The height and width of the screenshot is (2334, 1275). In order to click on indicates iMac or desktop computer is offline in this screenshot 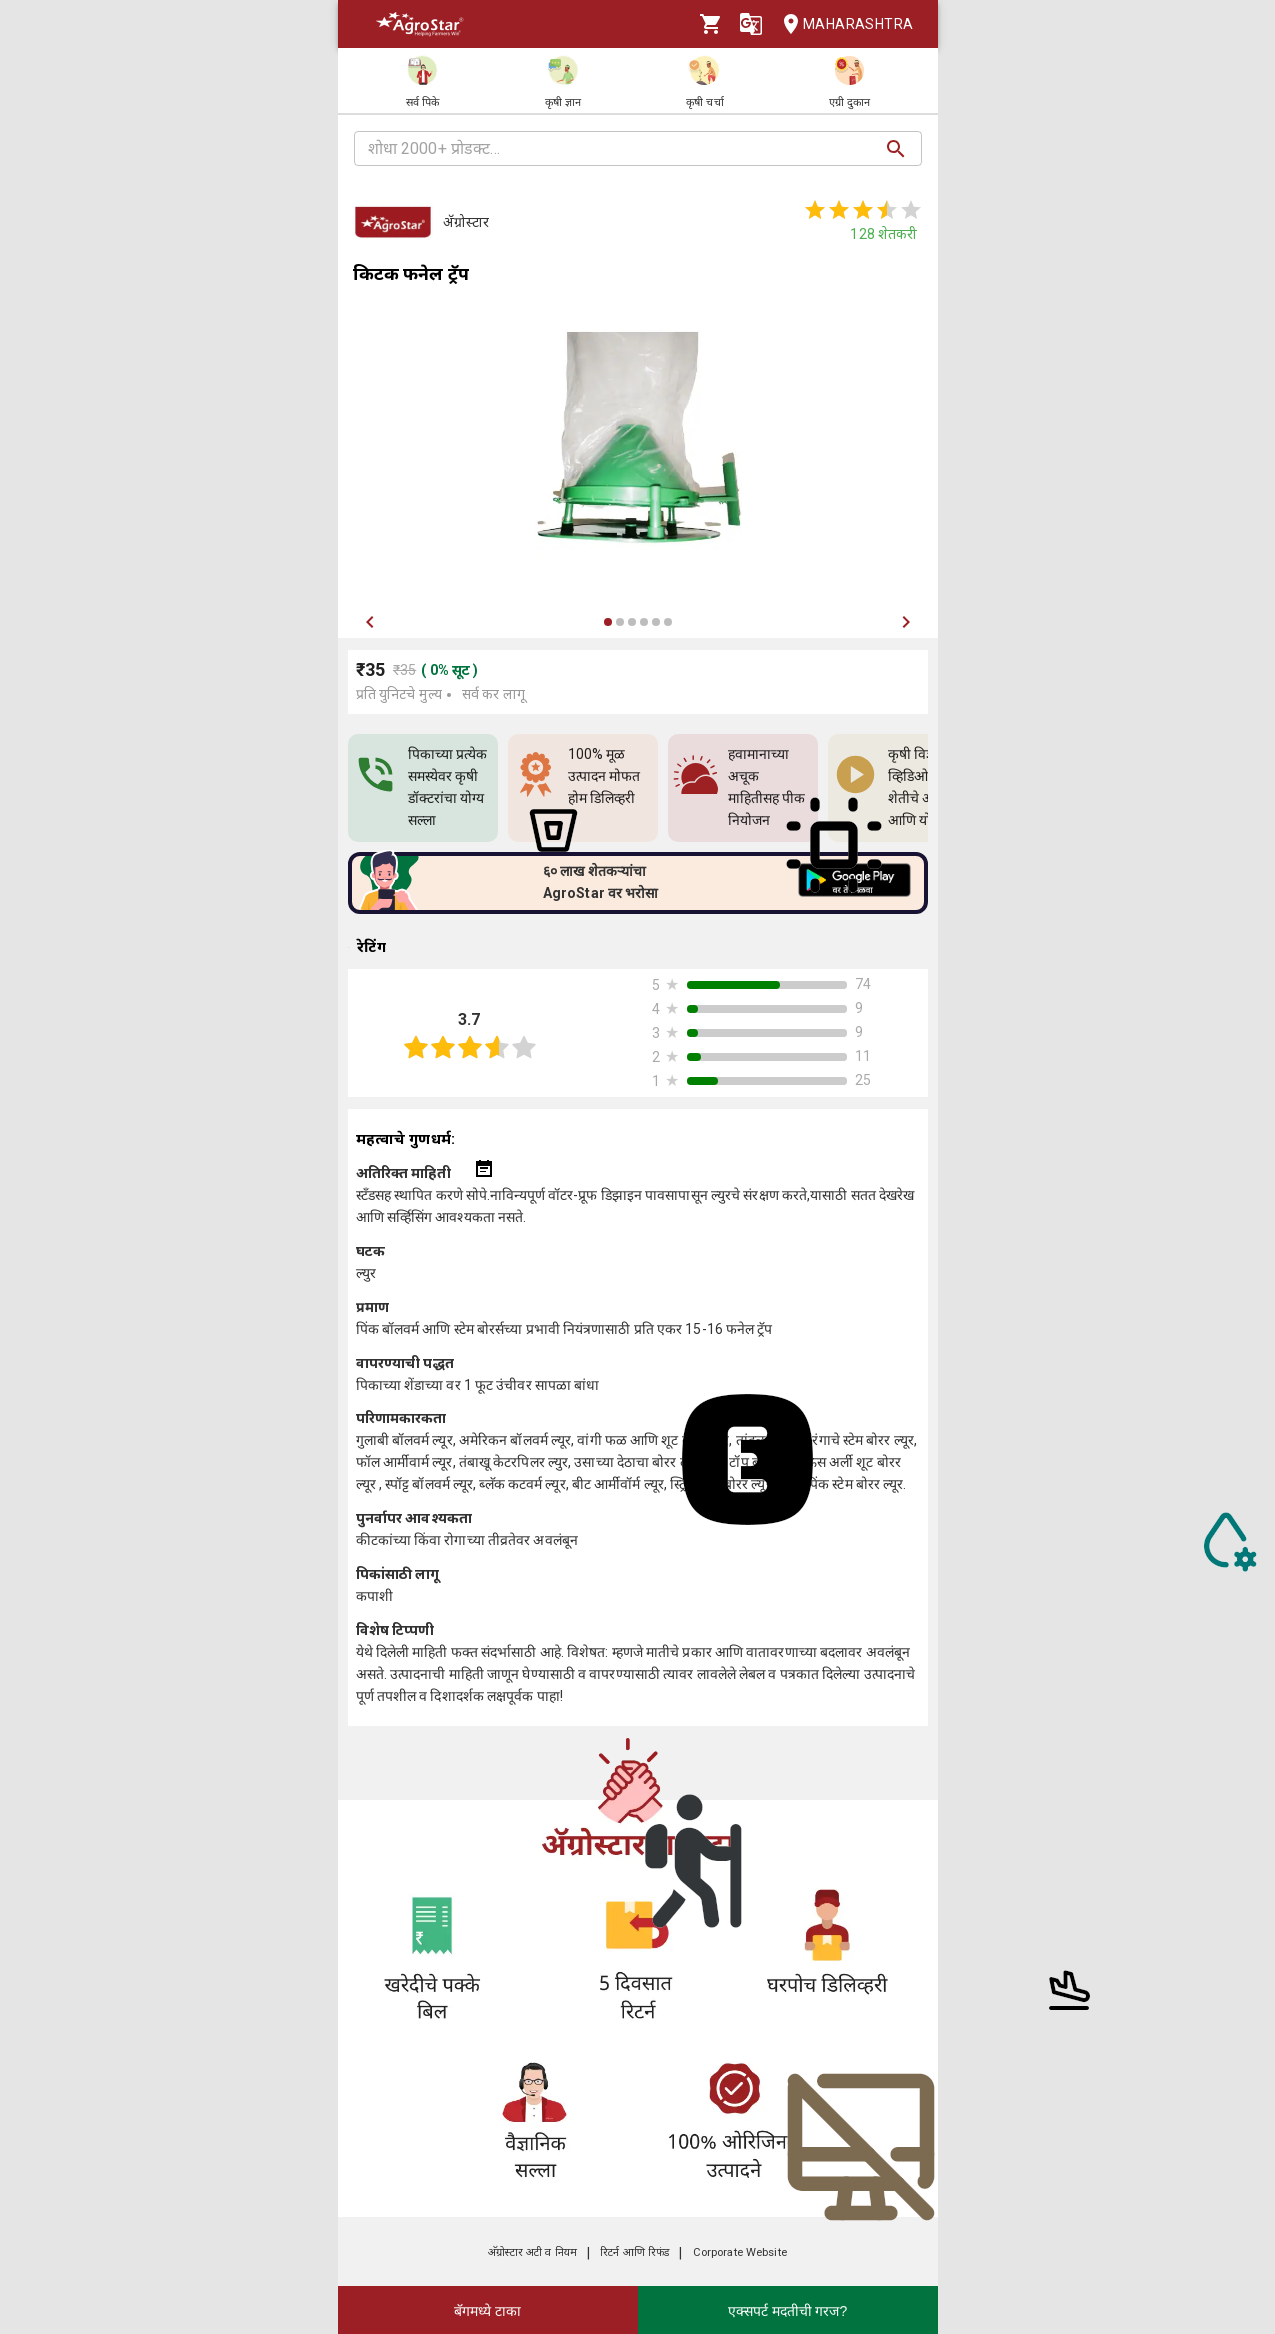, I will do `click(861, 2147)`.